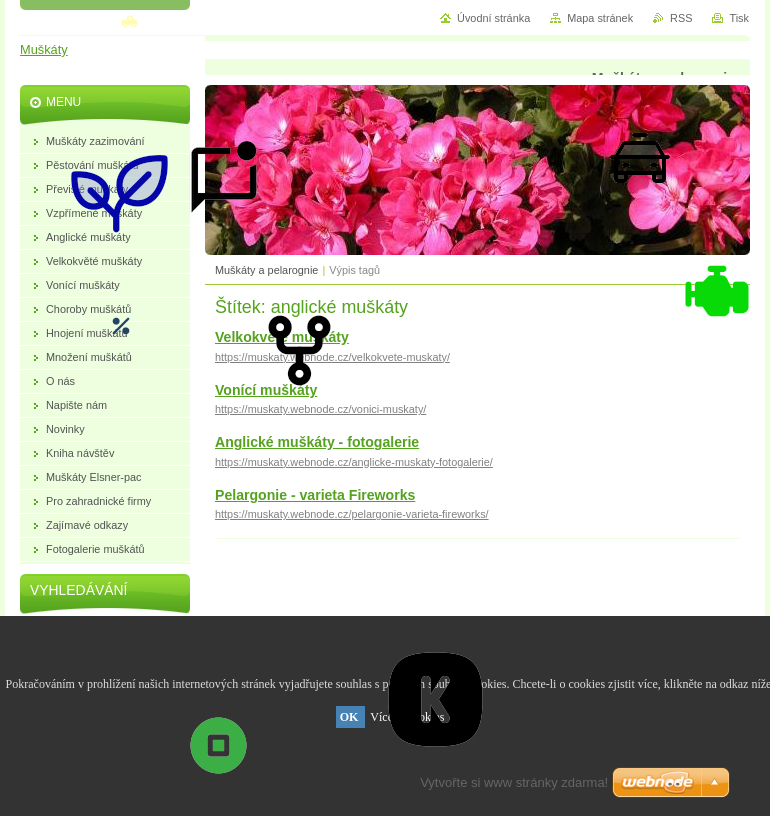 This screenshot has height=816, width=770. Describe the element at coordinates (224, 180) in the screenshot. I see `indicates unread messages in chat` at that location.